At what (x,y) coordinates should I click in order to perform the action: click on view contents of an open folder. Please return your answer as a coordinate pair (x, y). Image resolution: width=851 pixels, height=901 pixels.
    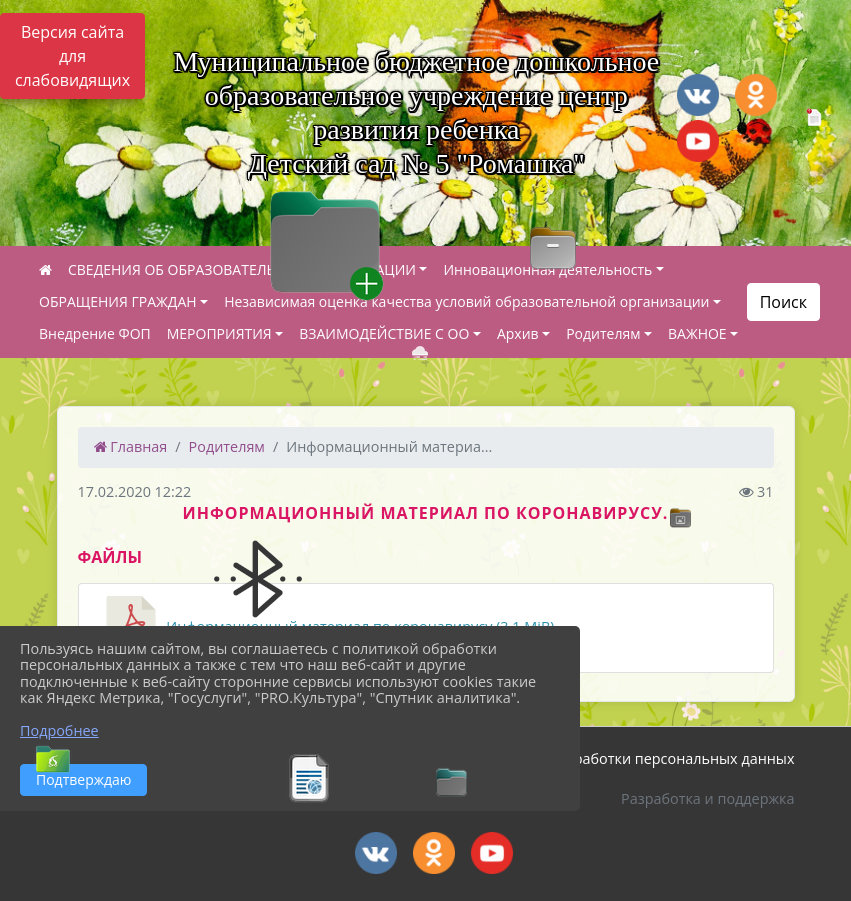
    Looking at the image, I should click on (451, 781).